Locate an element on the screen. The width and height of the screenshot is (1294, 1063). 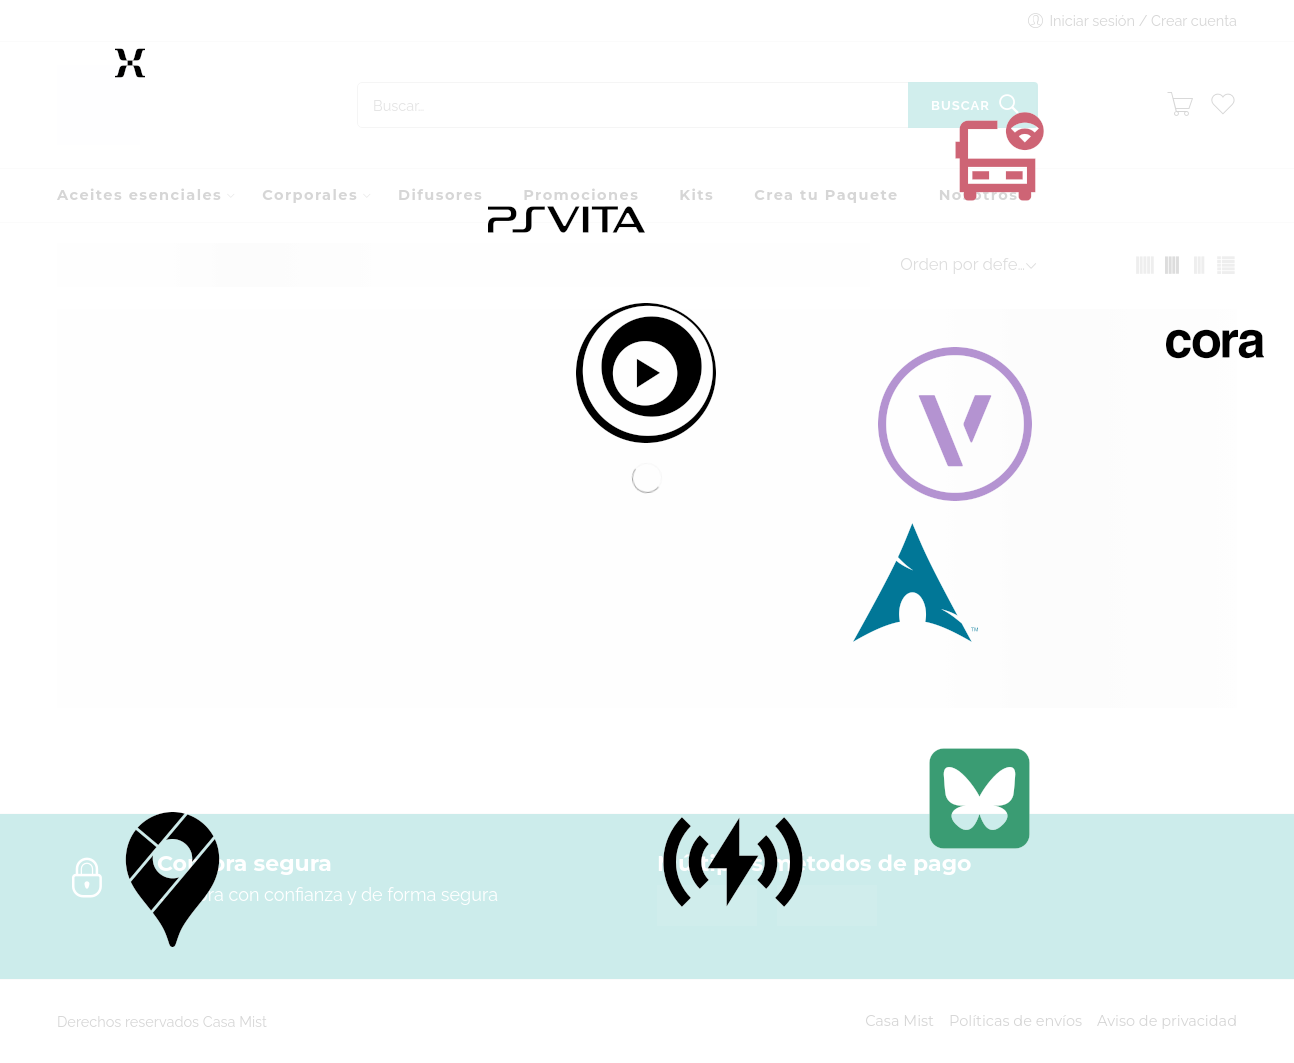
indicates wireless charging is active is located at coordinates (733, 862).